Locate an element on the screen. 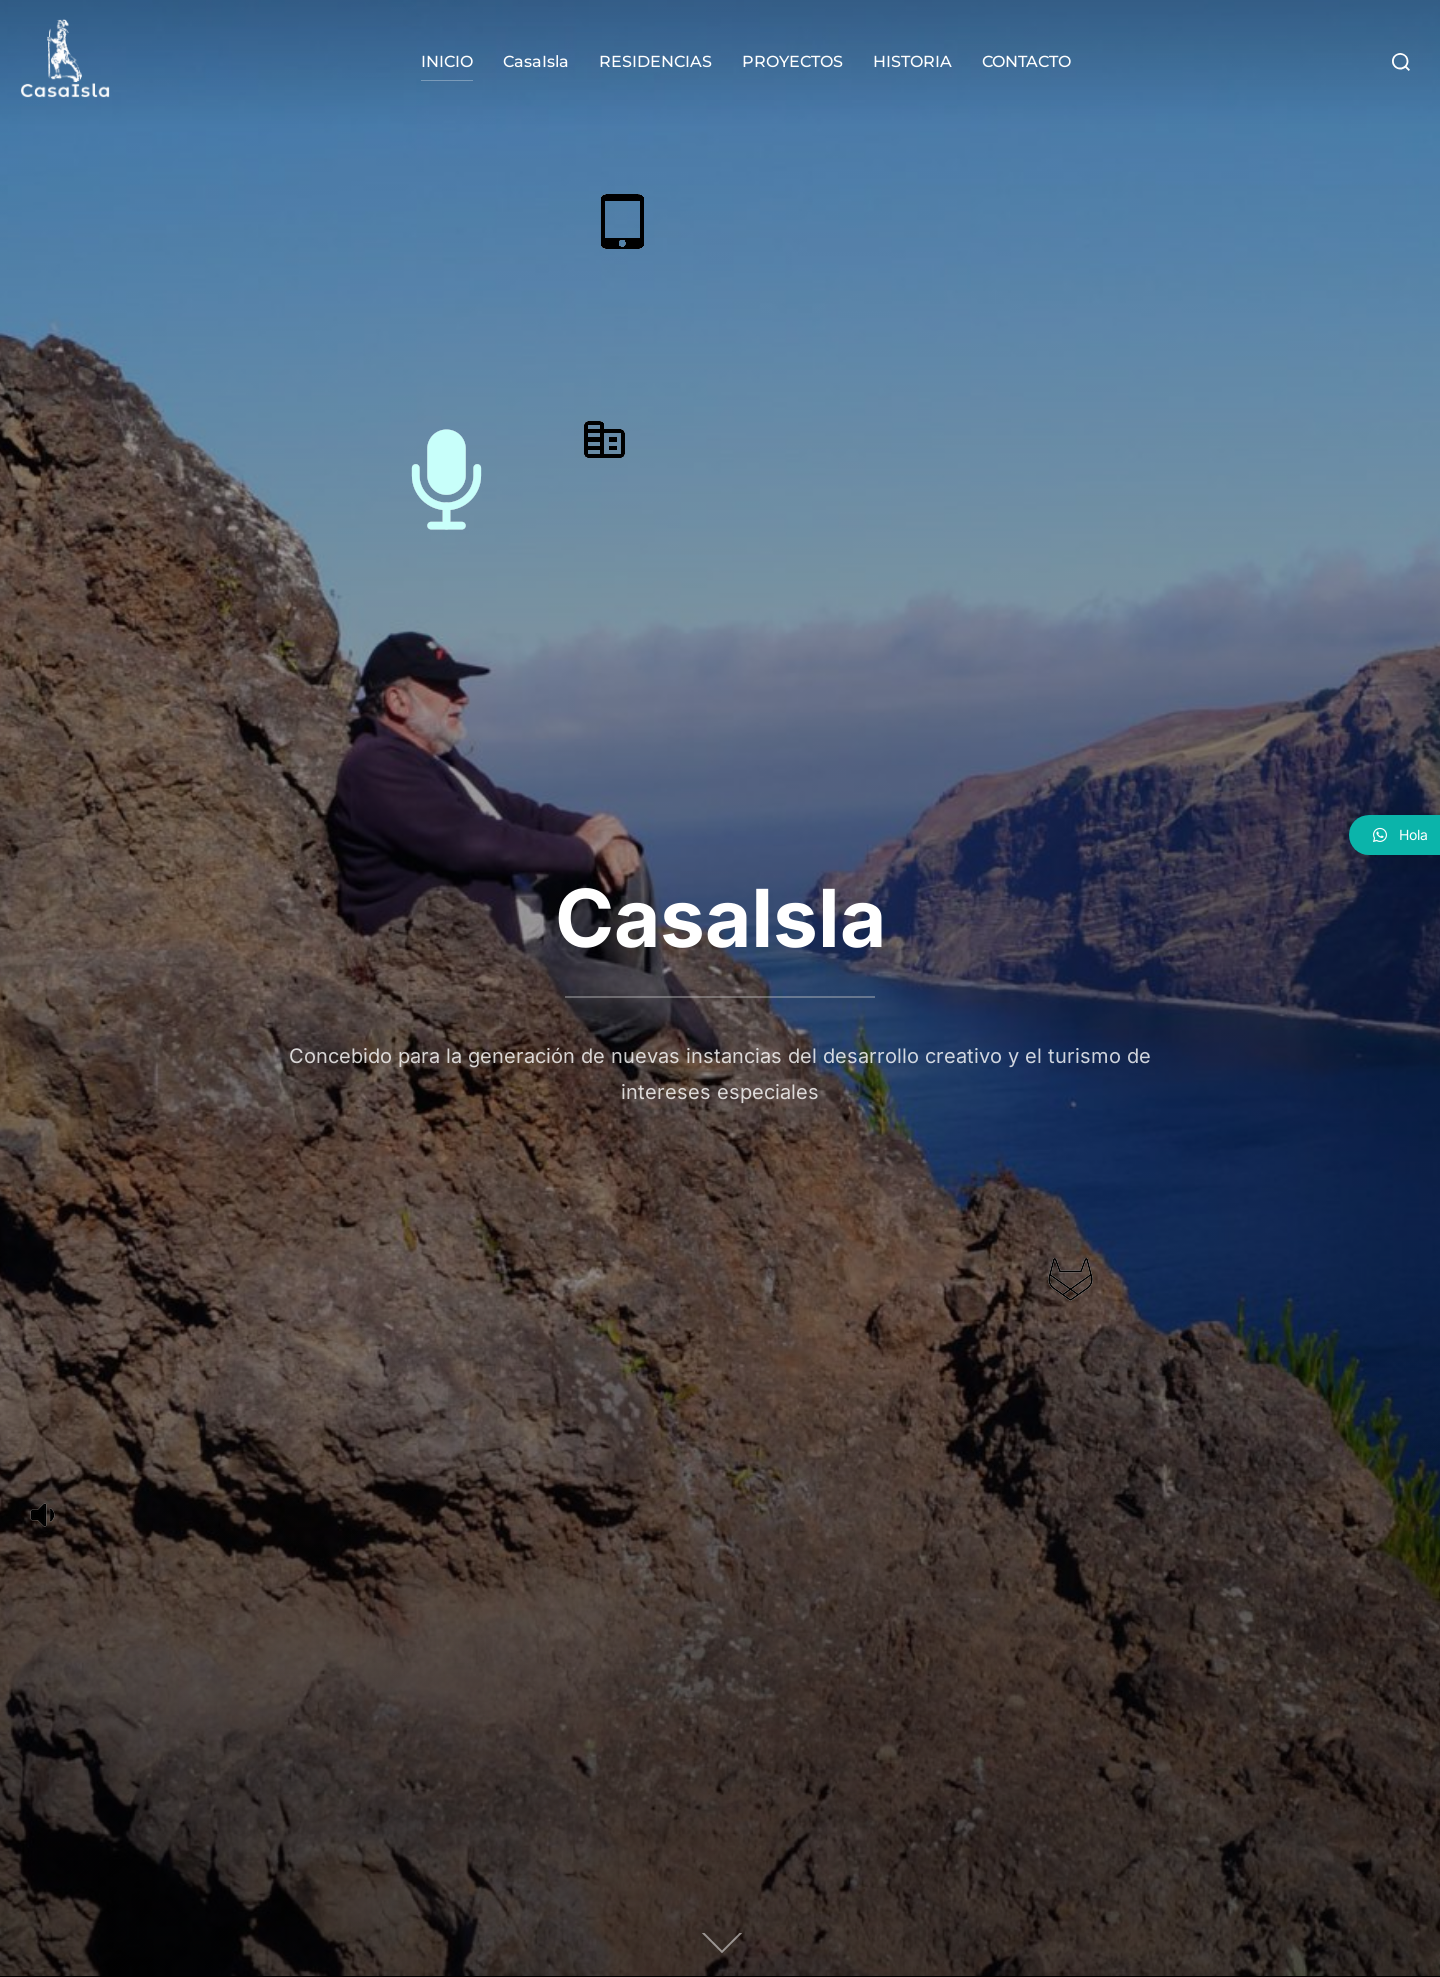  tap to start voice input is located at coordinates (446, 479).